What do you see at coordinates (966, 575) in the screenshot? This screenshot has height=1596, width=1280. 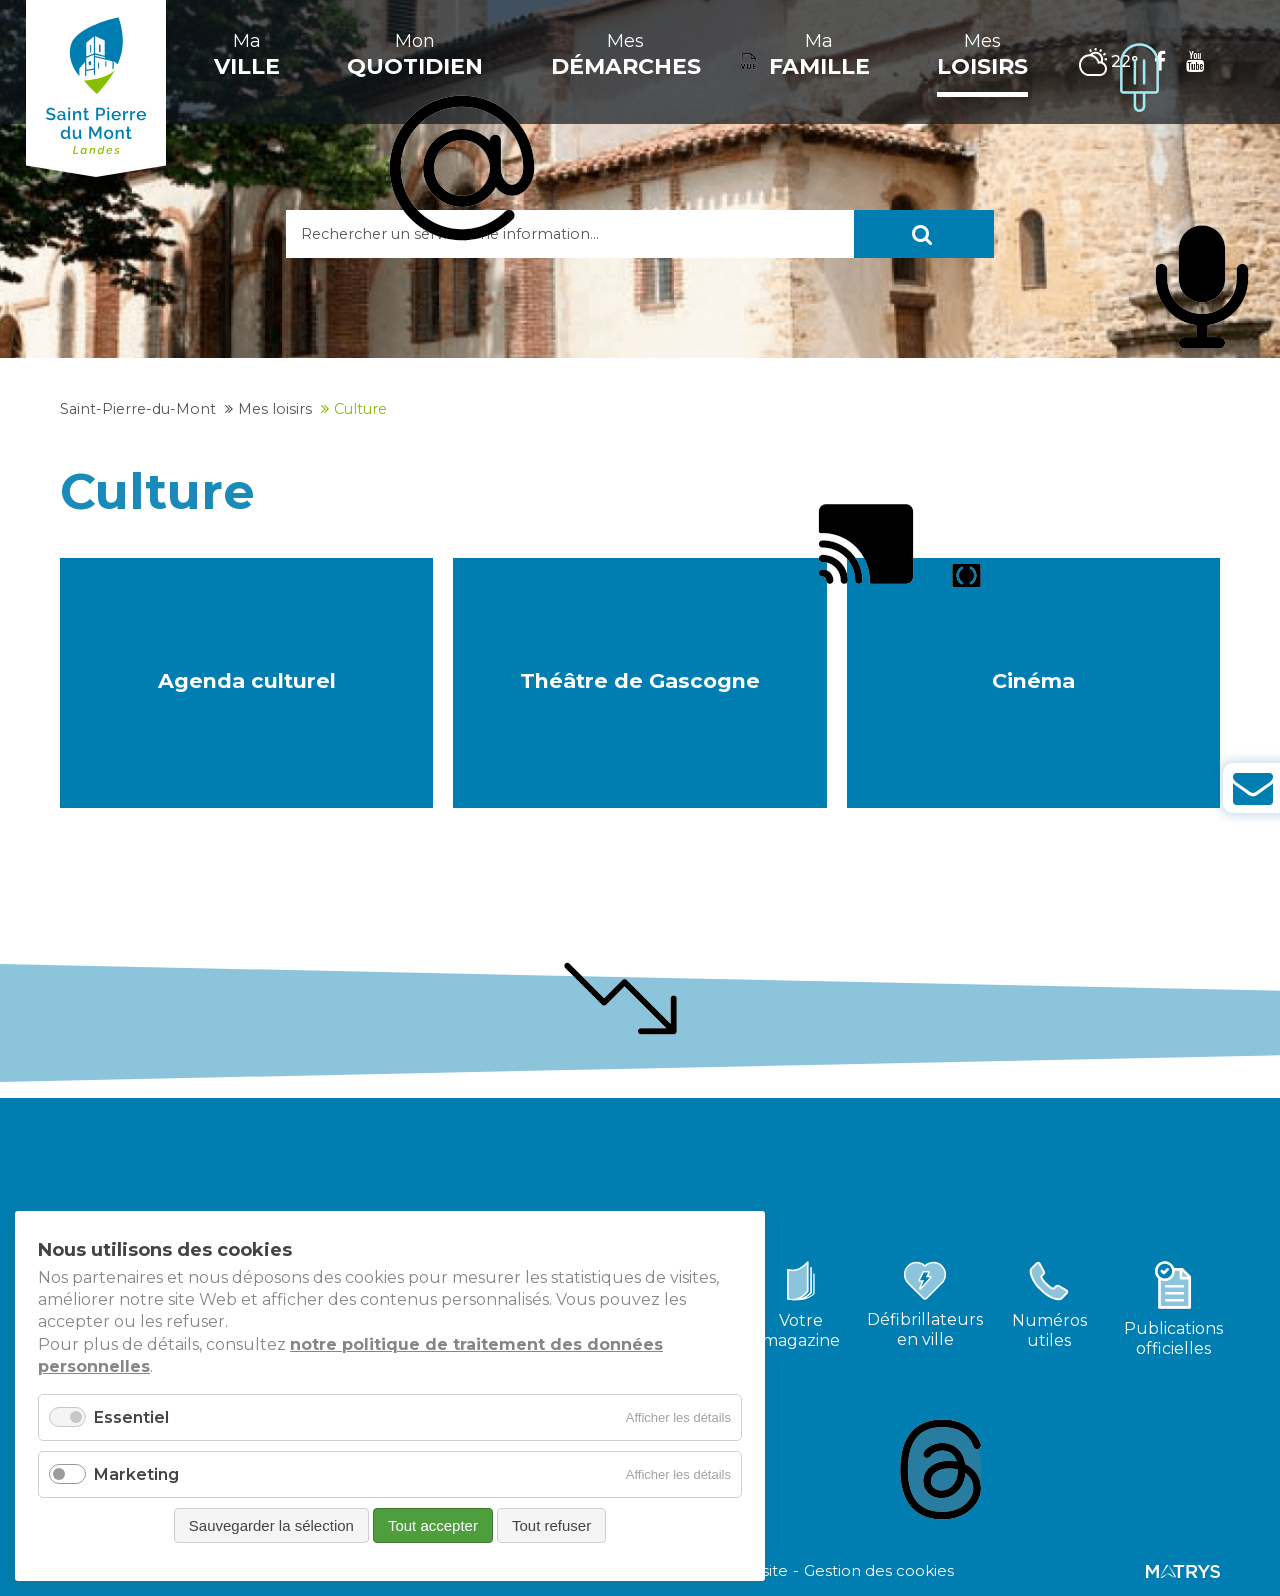 I see `insert parentheses or brackets in text` at bounding box center [966, 575].